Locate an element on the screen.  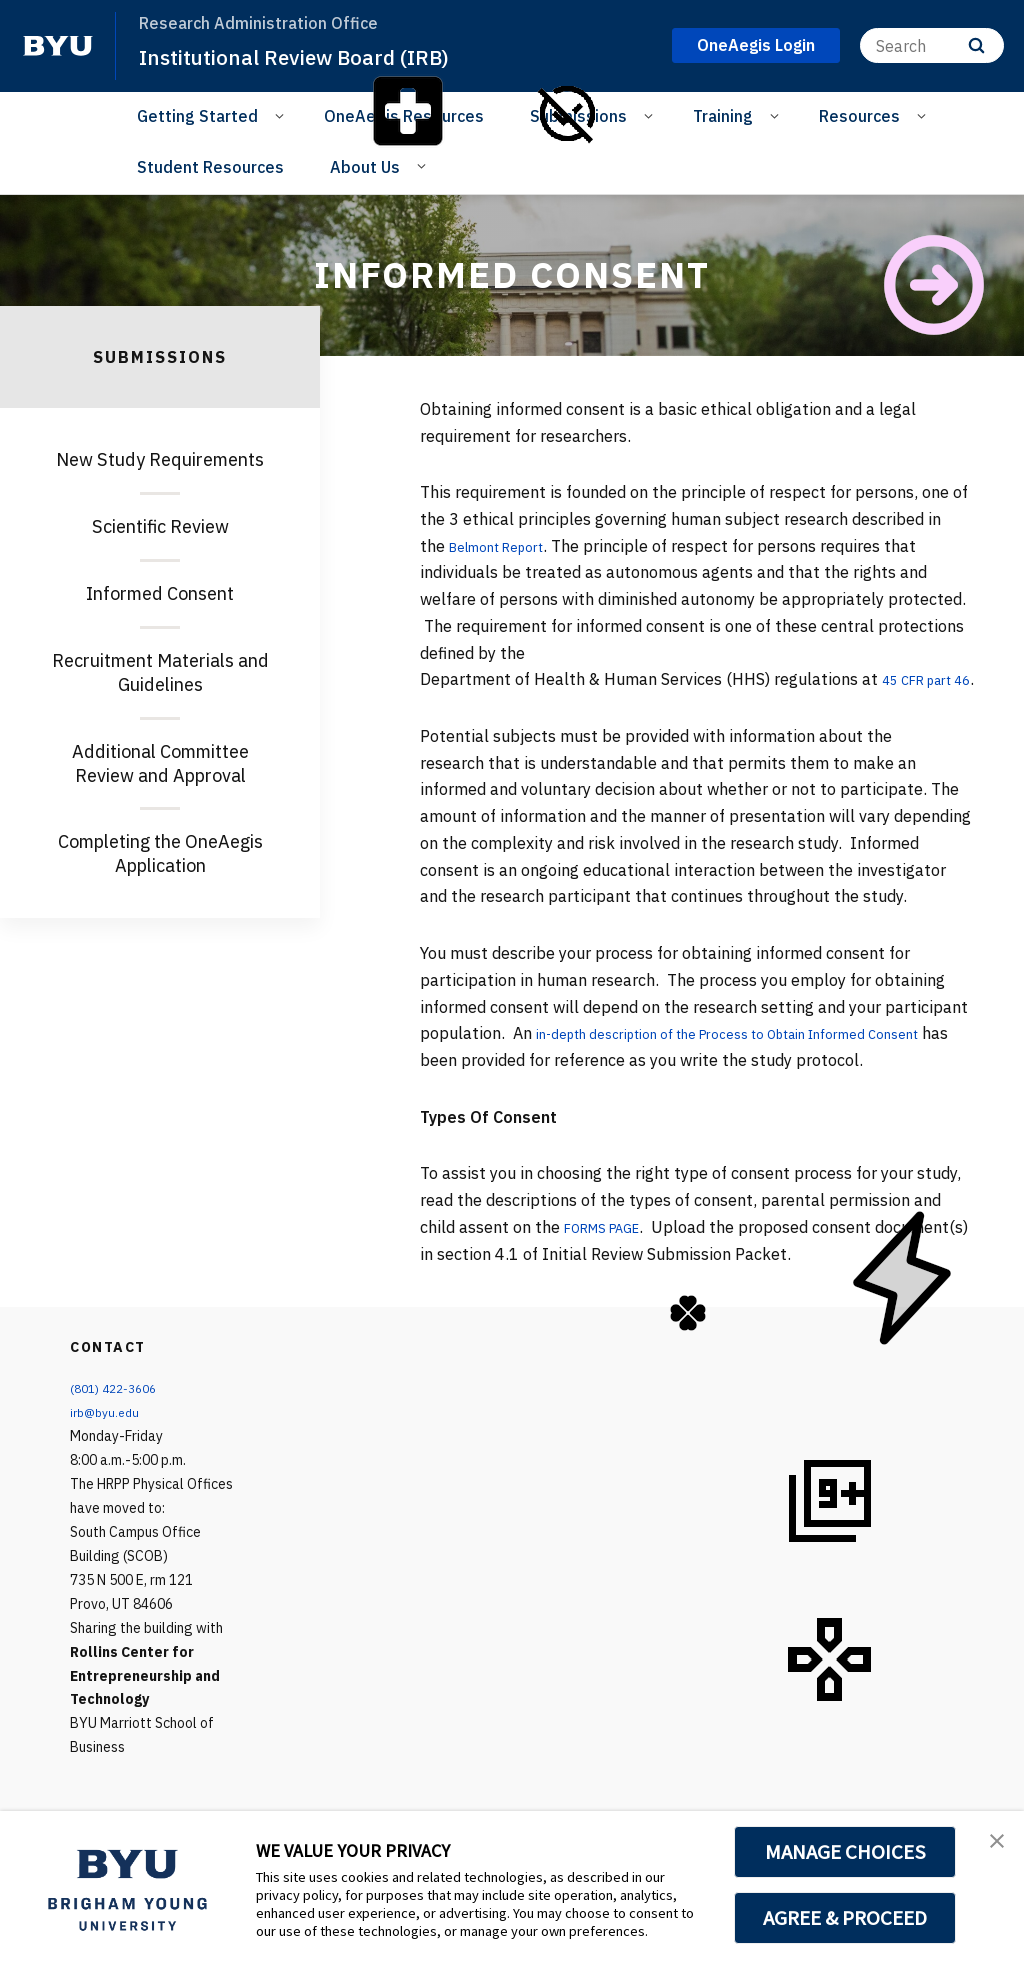
indicates content is unpublished or hidden from public view is located at coordinates (567, 113).